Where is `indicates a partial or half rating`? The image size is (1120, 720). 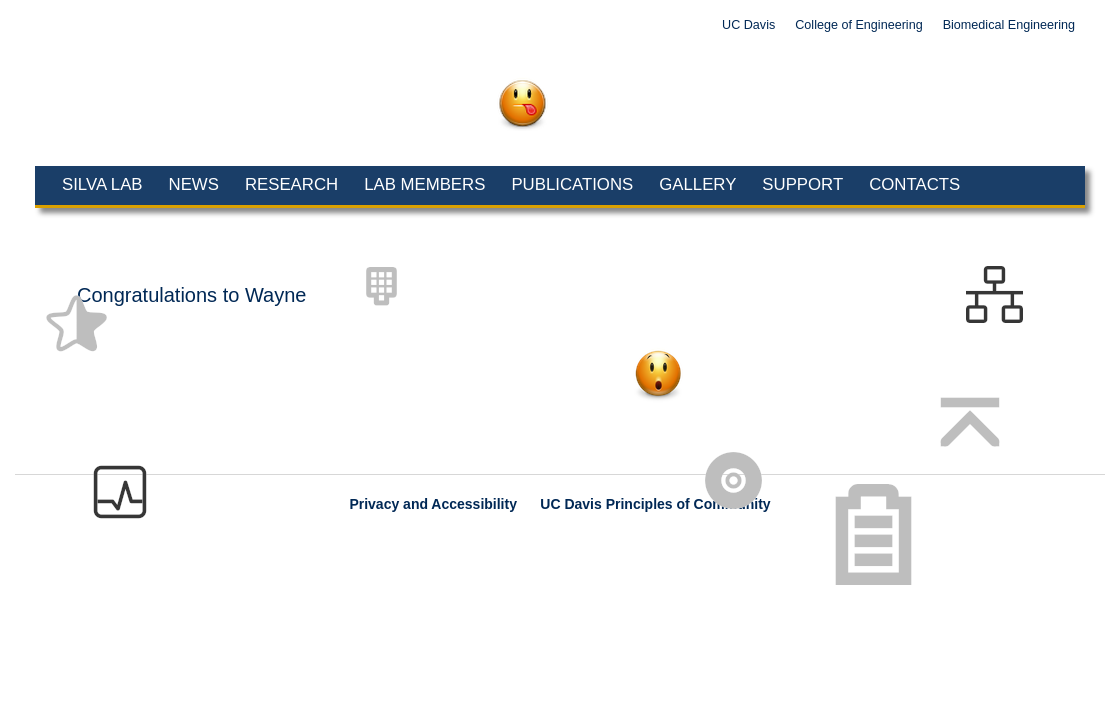
indicates a partial or half rating is located at coordinates (76, 325).